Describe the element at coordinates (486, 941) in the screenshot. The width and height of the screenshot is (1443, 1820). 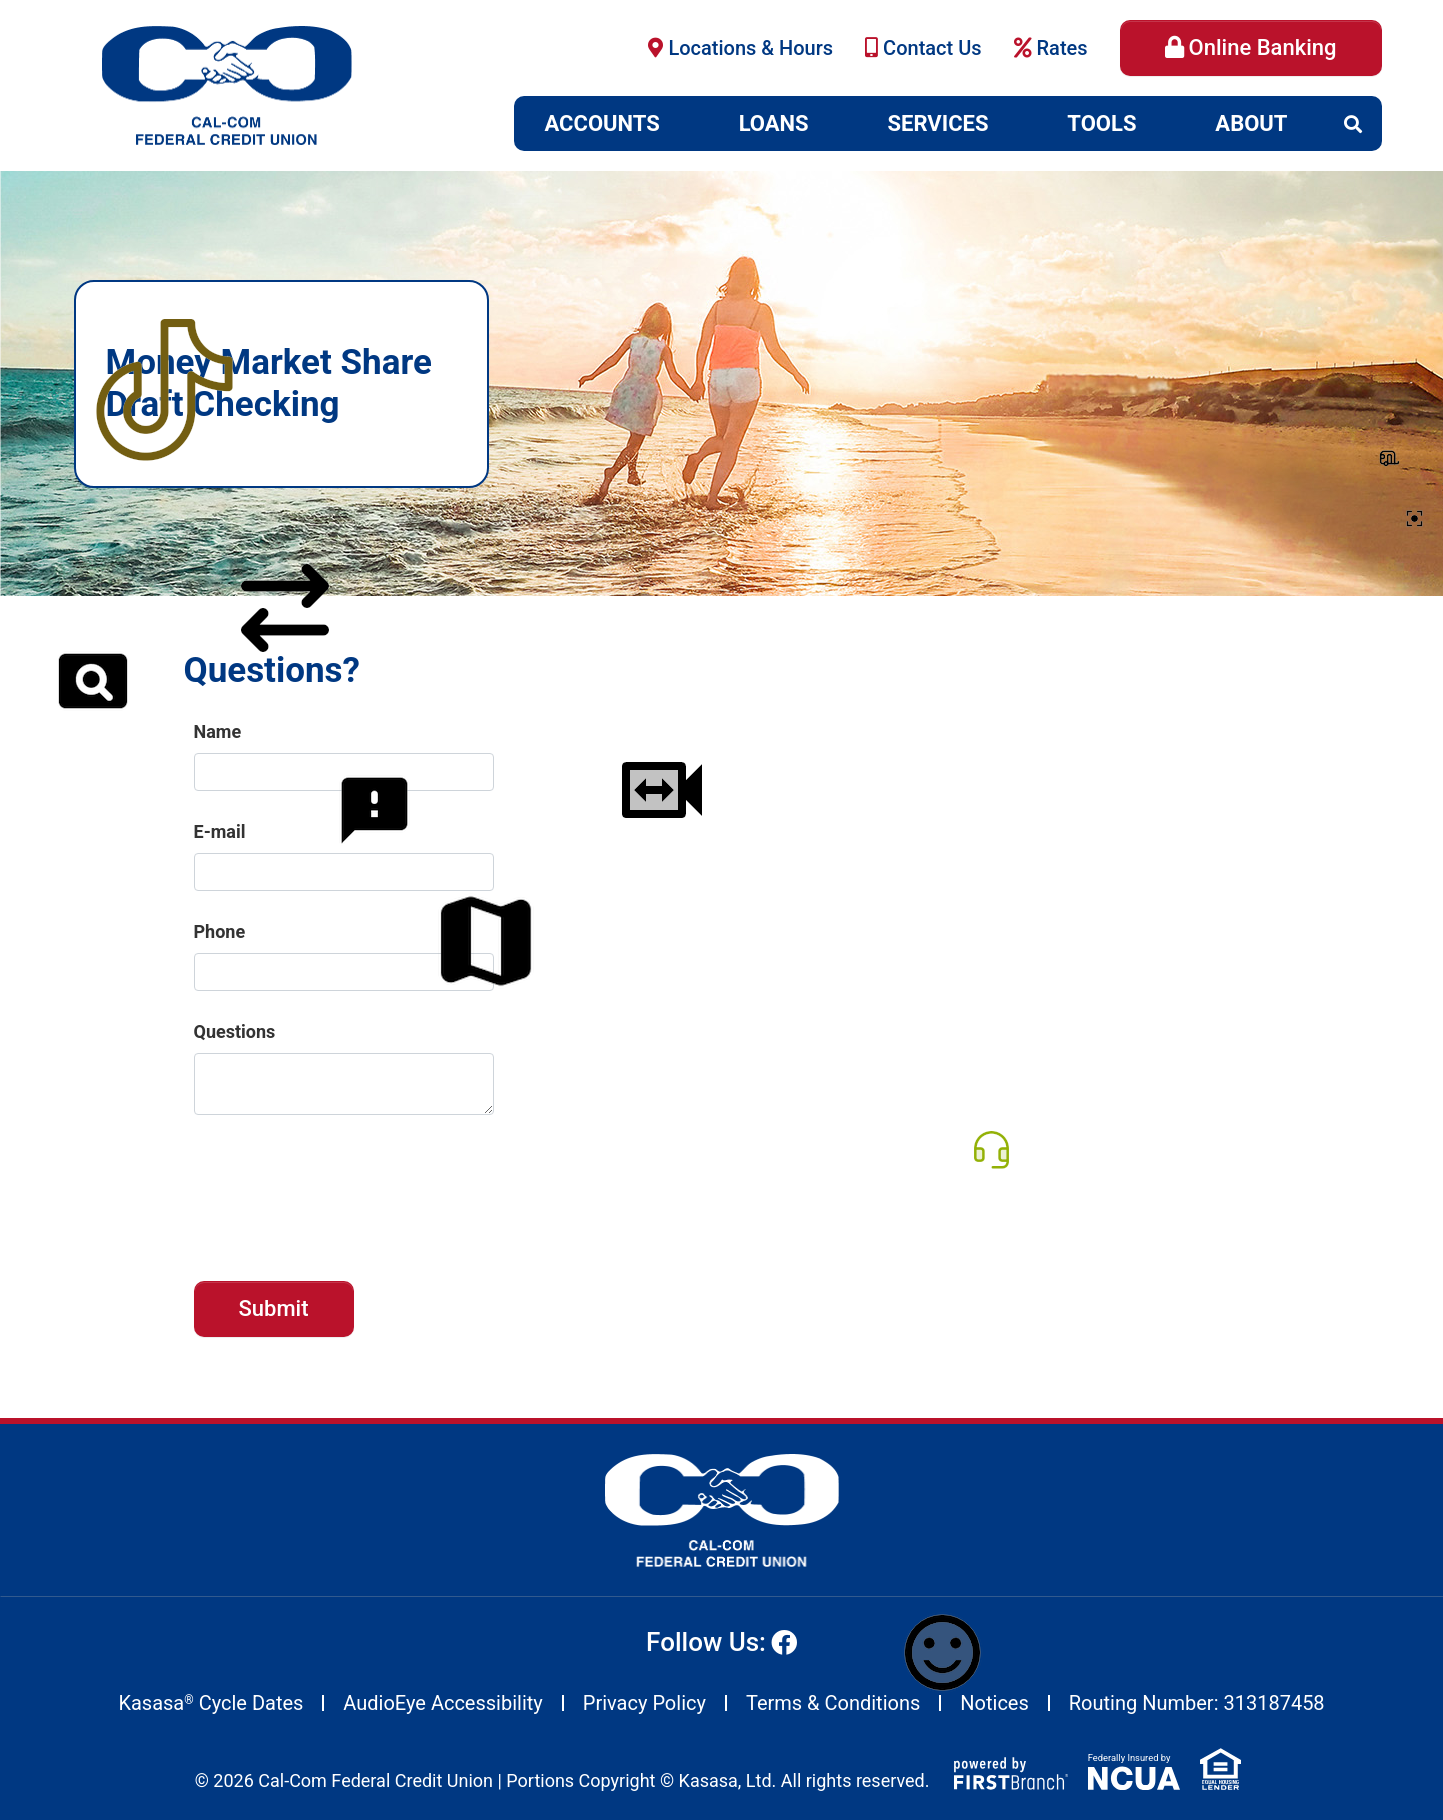
I see `open map view` at that location.